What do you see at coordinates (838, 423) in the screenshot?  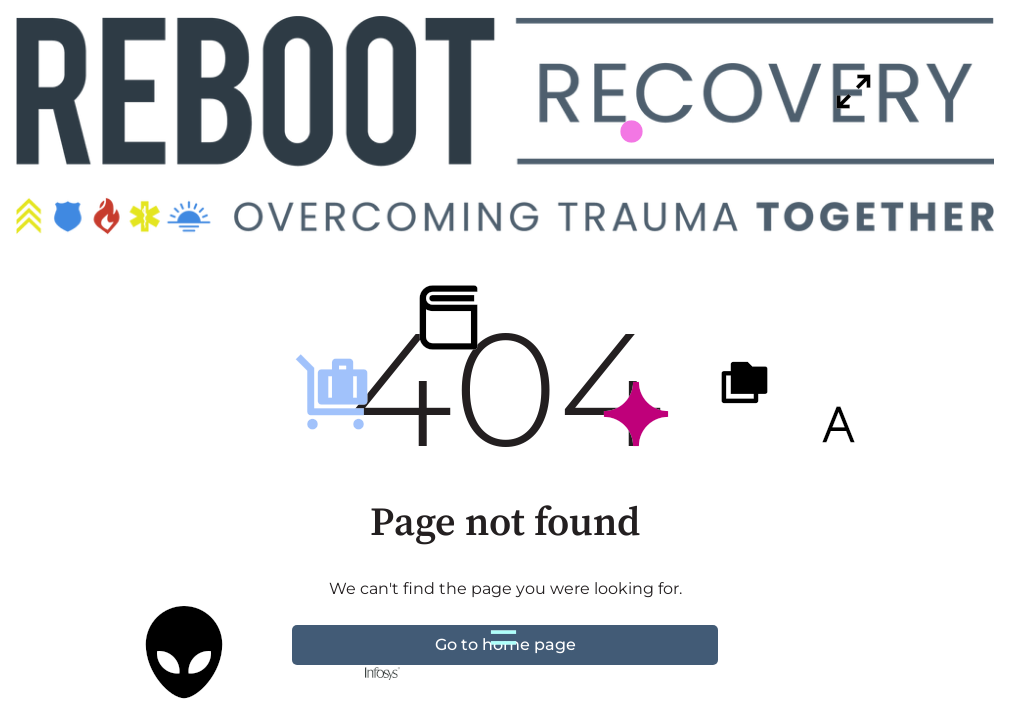 I see `change the font family in a text editor` at bounding box center [838, 423].